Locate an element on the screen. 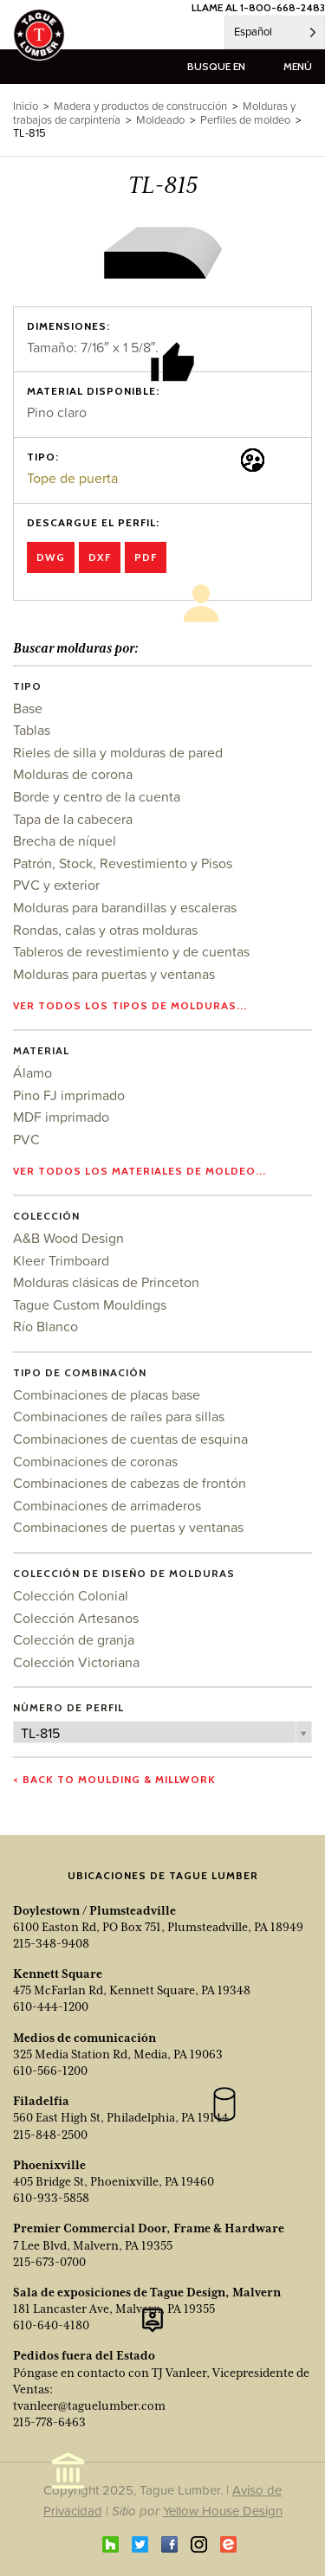  database or data storage is located at coordinates (224, 2104).